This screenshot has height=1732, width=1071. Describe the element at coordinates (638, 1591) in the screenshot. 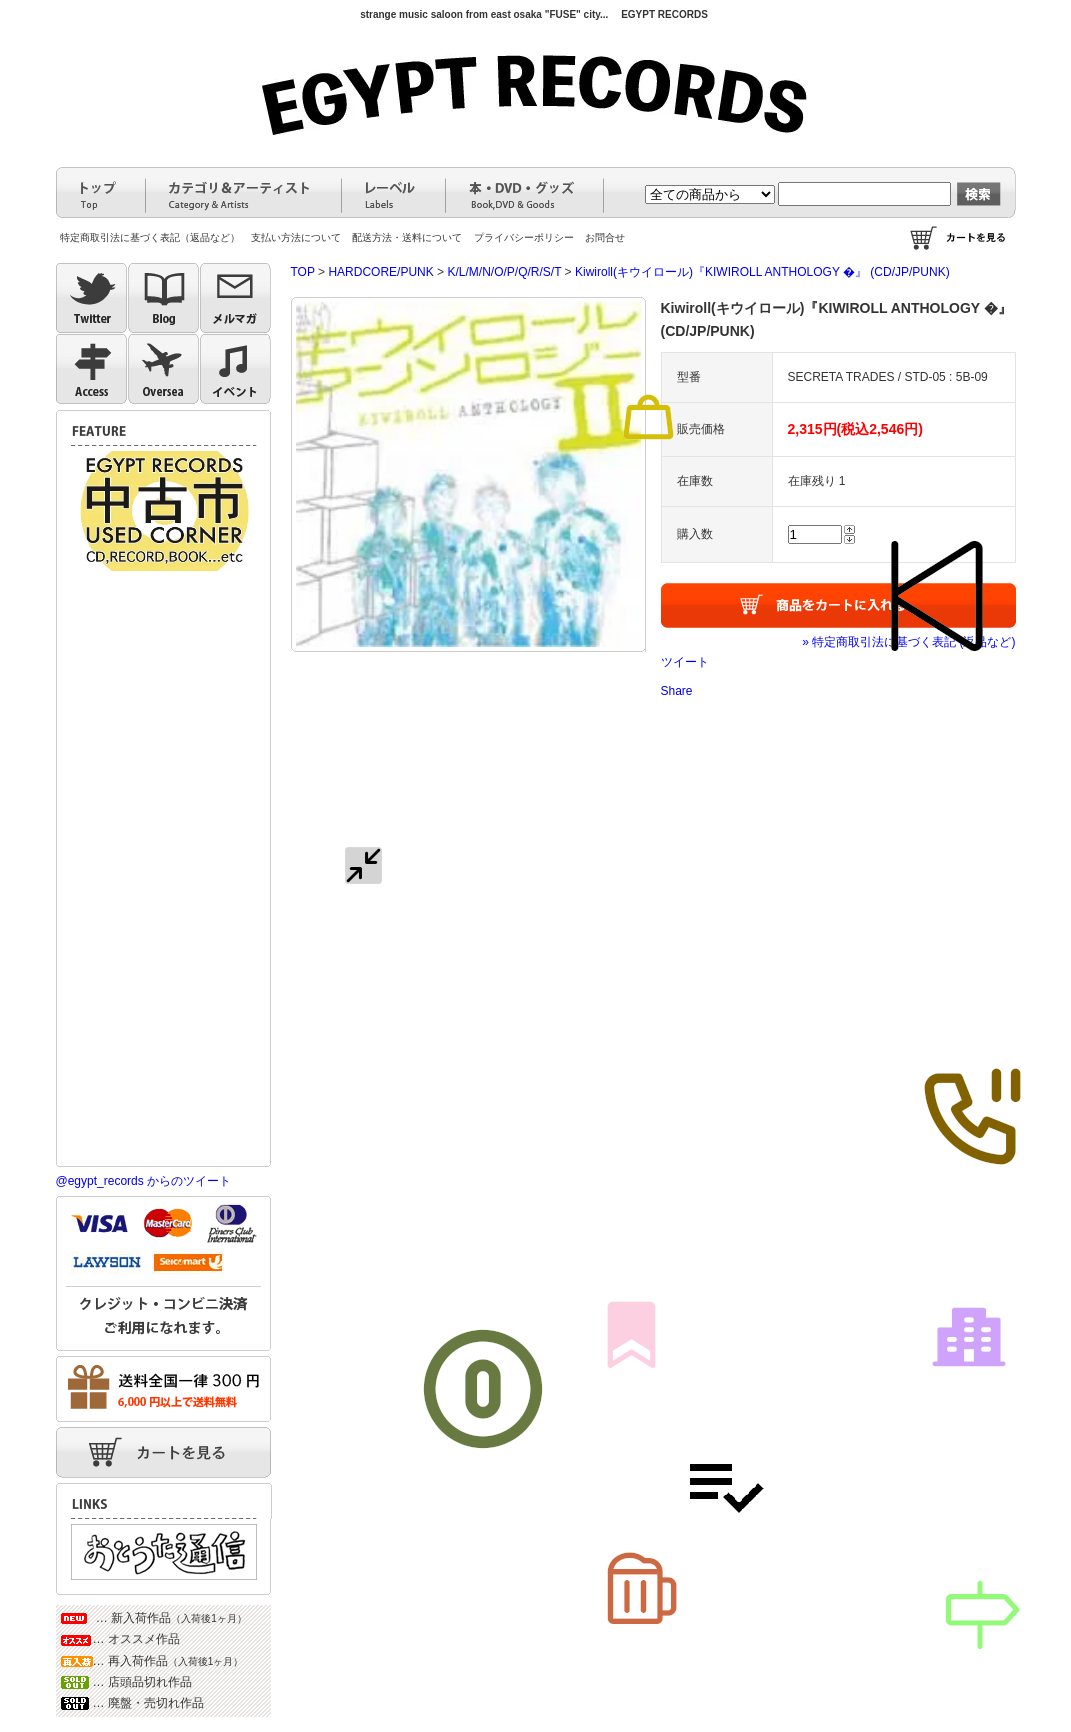

I see `browse nearby bars or breweries` at that location.